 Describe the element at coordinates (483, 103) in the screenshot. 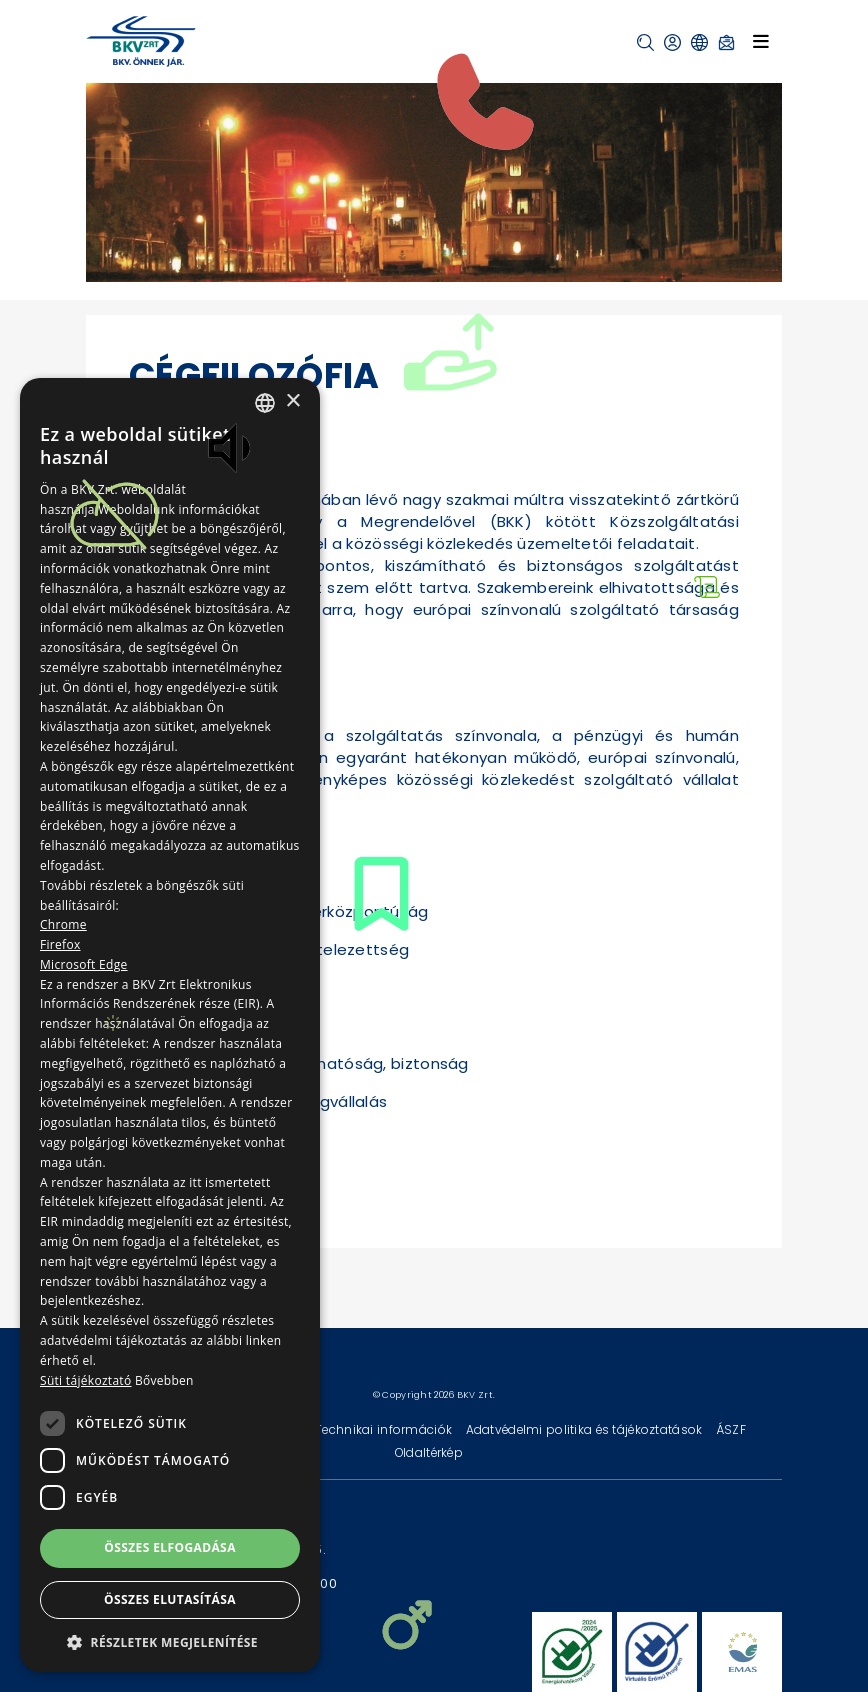

I see `make a phone call` at that location.